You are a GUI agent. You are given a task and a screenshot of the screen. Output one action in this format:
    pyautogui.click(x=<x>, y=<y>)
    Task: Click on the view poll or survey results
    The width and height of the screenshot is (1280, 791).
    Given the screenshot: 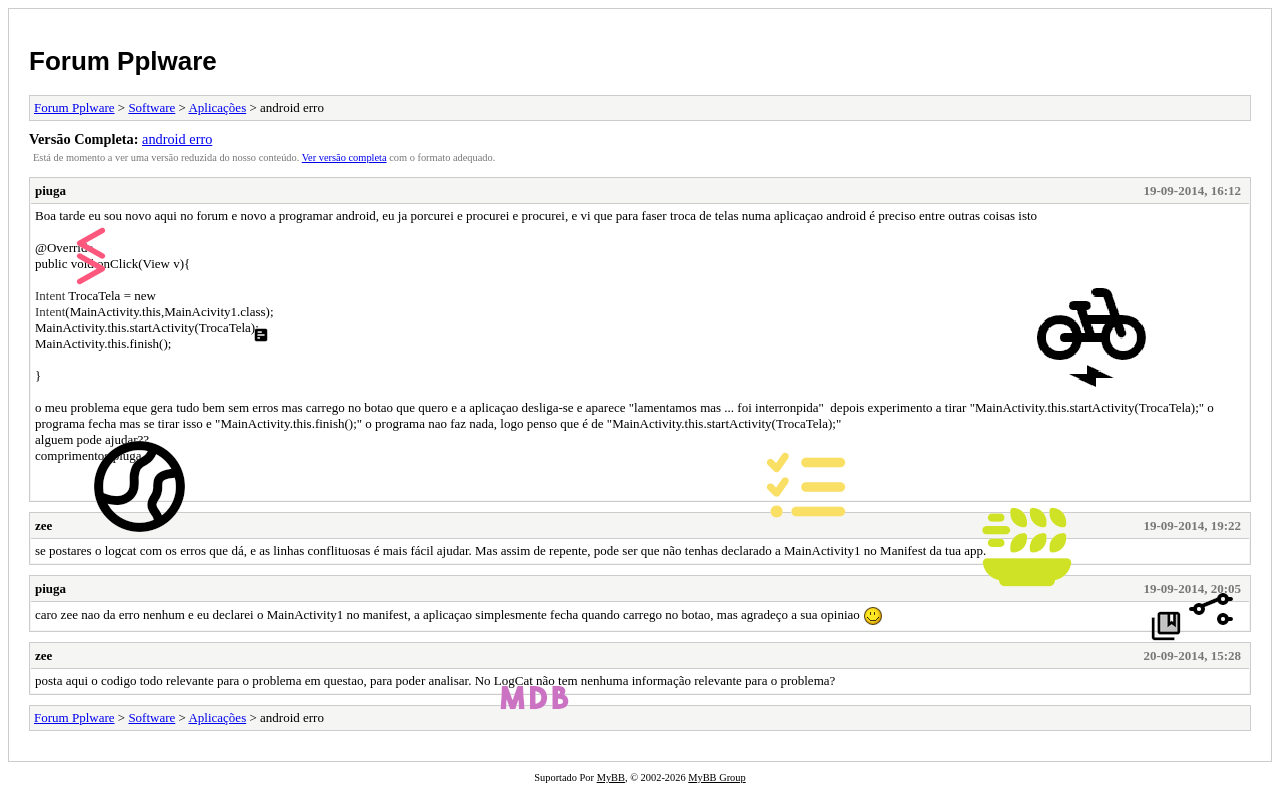 What is the action you would take?
    pyautogui.click(x=261, y=335)
    